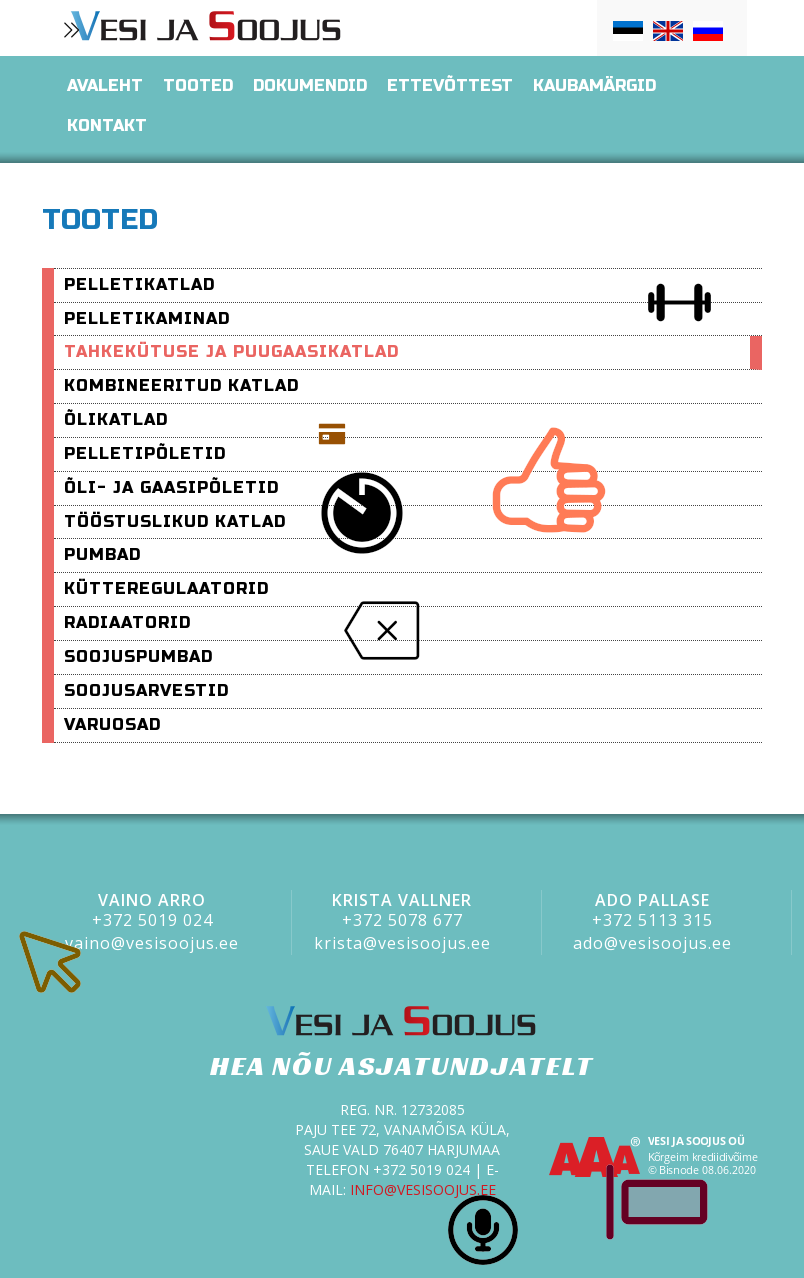  What do you see at coordinates (332, 434) in the screenshot?
I see `manage payment methods` at bounding box center [332, 434].